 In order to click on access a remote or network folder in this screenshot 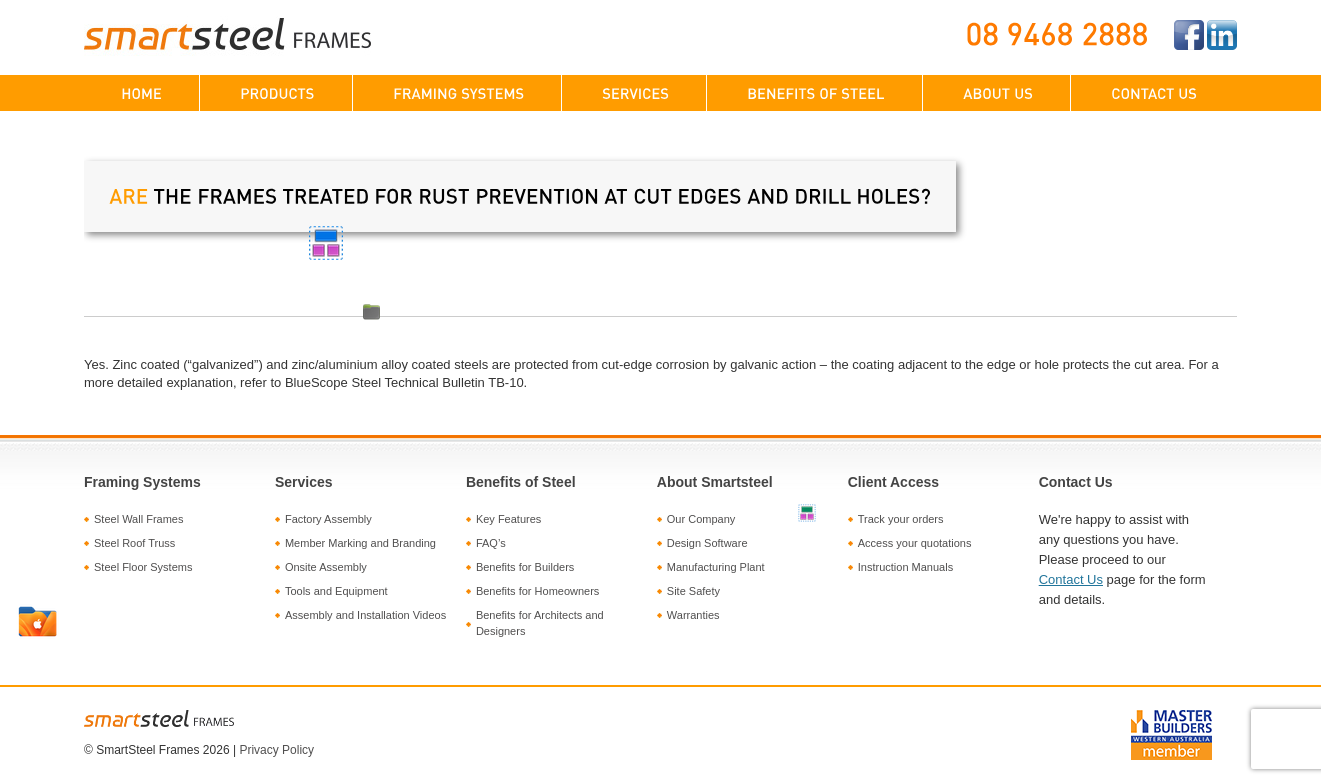, I will do `click(371, 311)`.